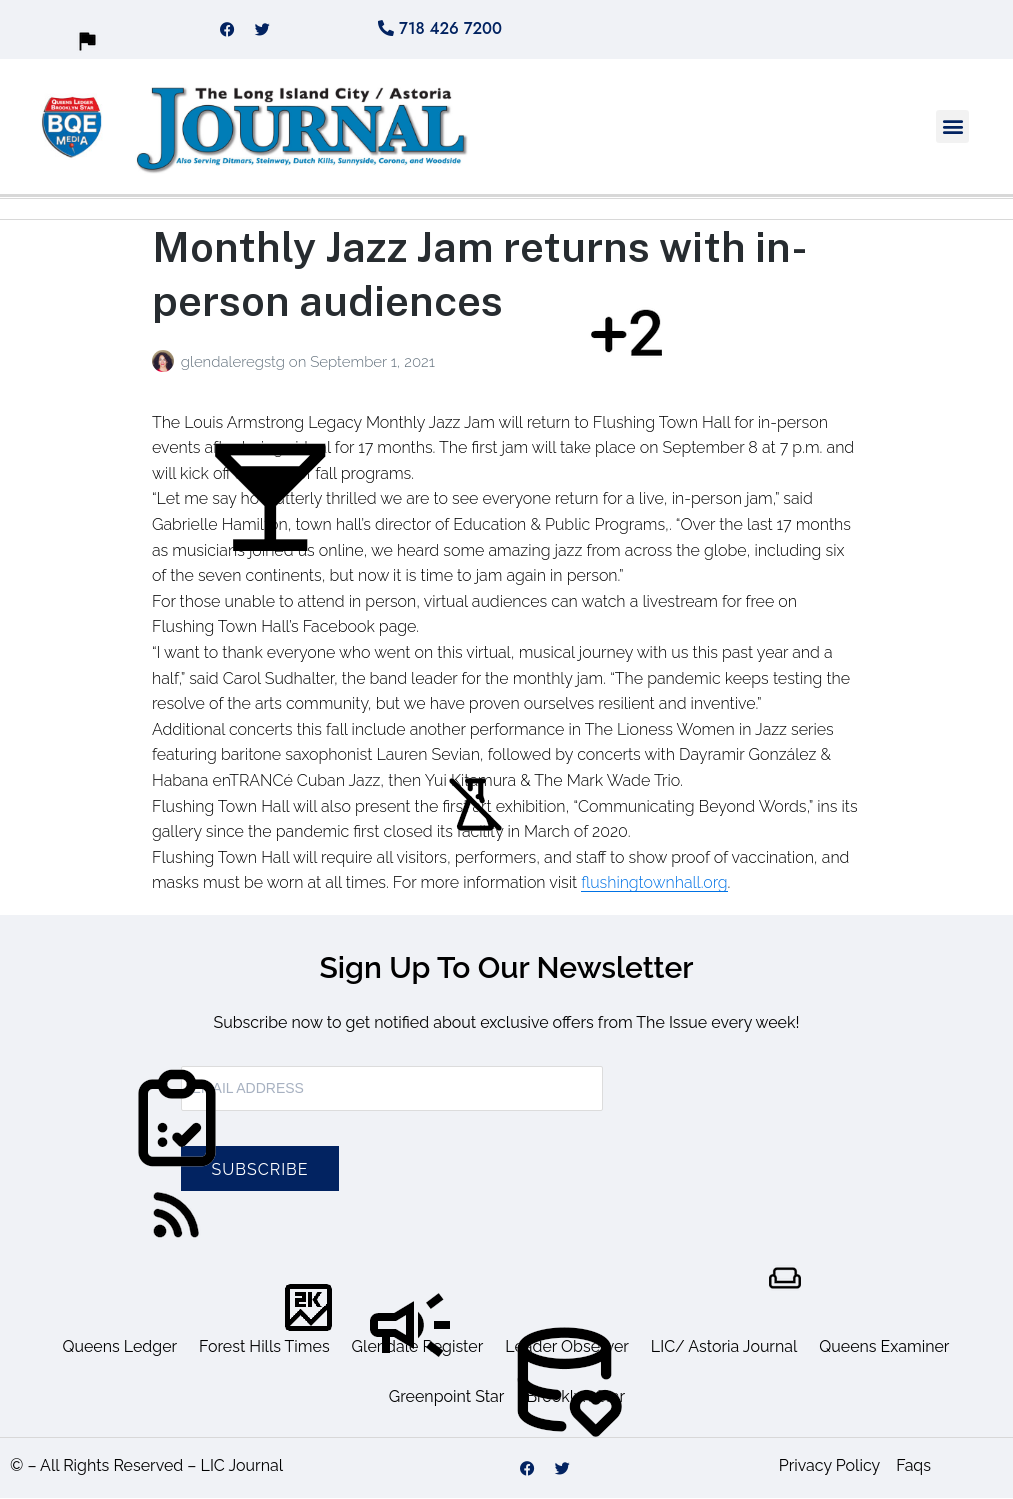  I want to click on view 2K resolution video quality settings, so click(308, 1307).